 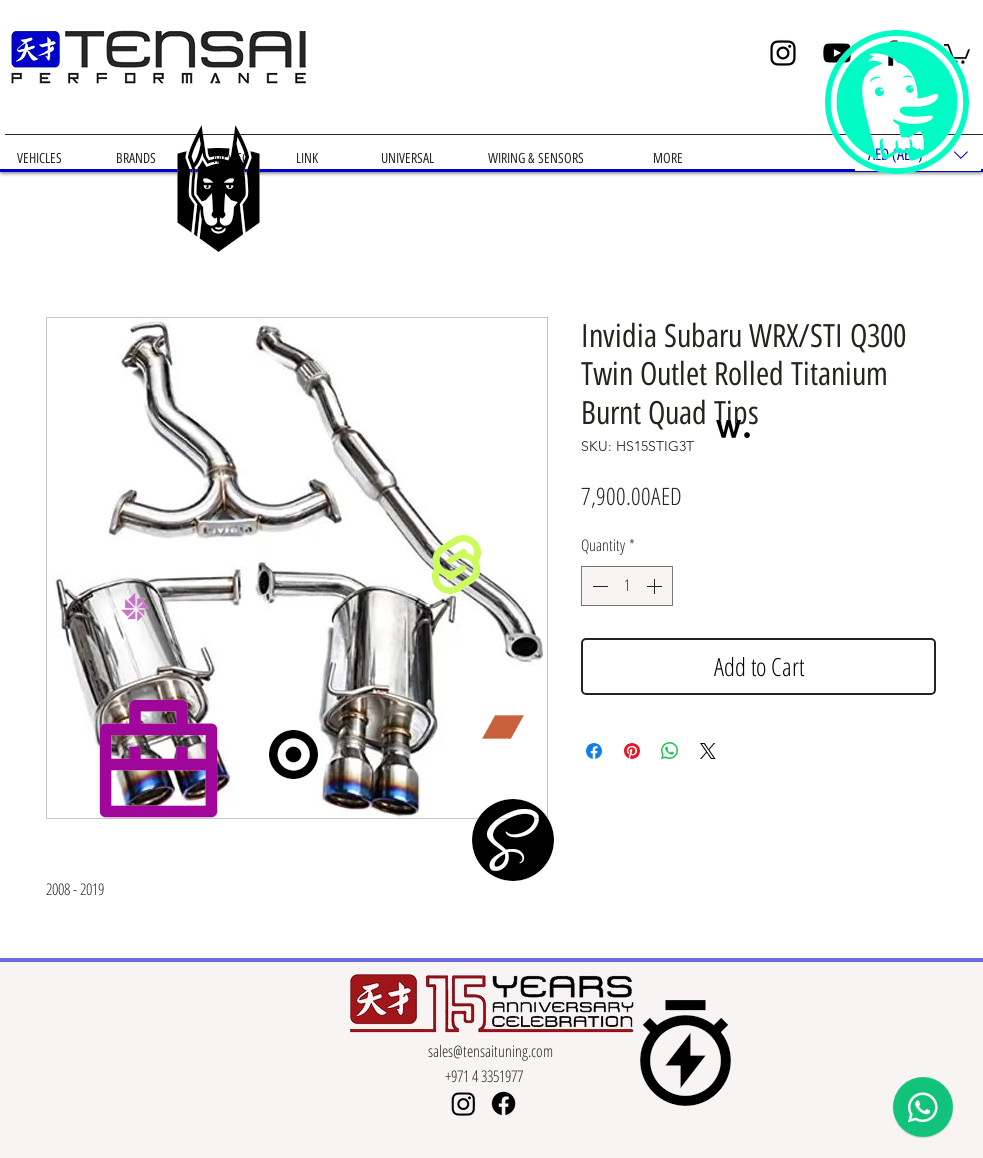 What do you see at coordinates (456, 564) in the screenshot?
I see `svelte framework logo` at bounding box center [456, 564].